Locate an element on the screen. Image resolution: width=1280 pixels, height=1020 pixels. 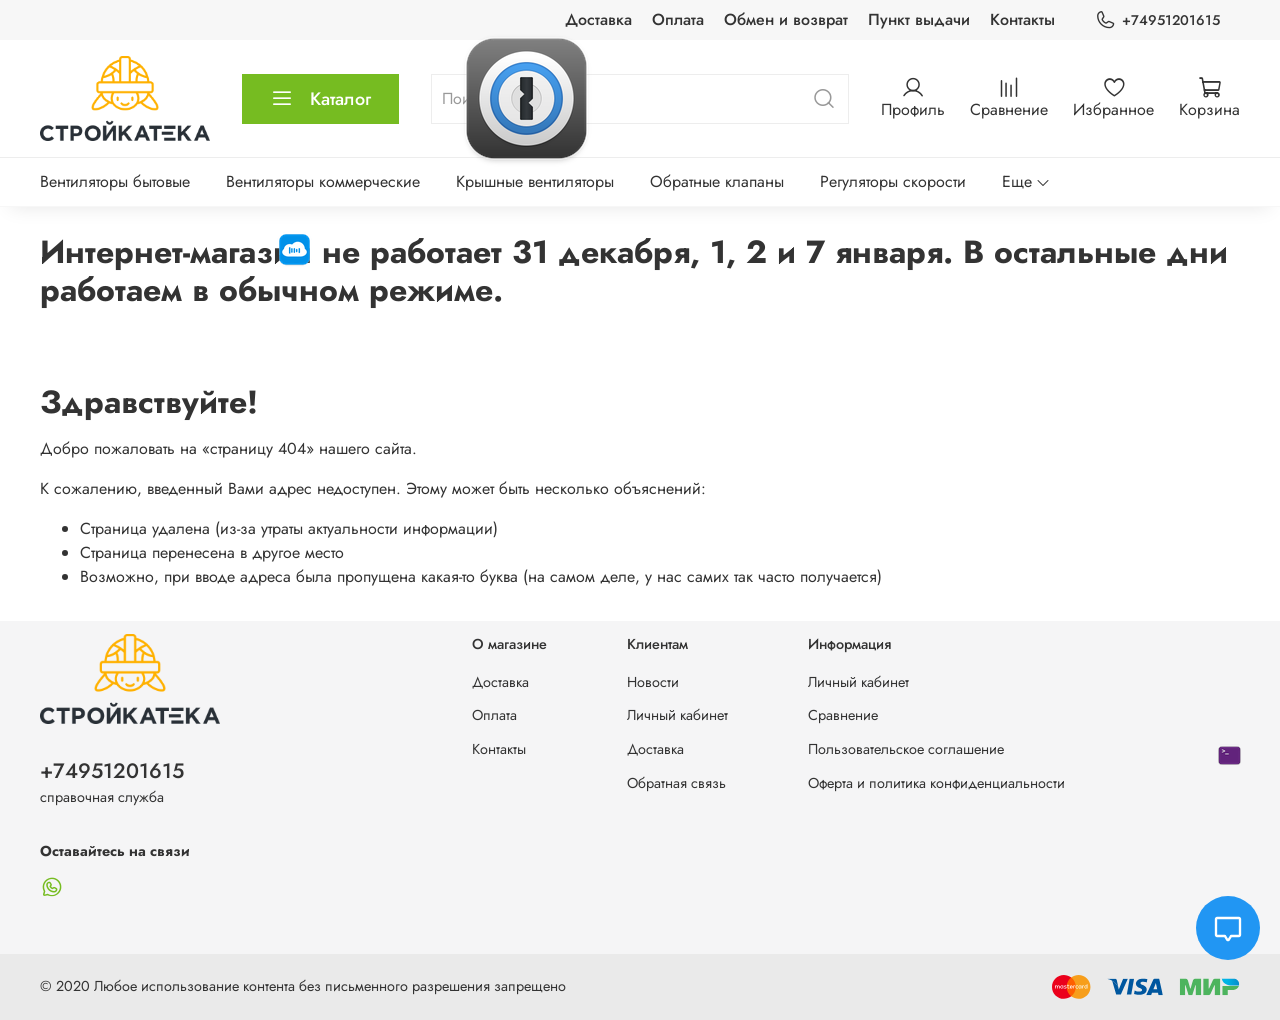
open password manager app is located at coordinates (526, 98).